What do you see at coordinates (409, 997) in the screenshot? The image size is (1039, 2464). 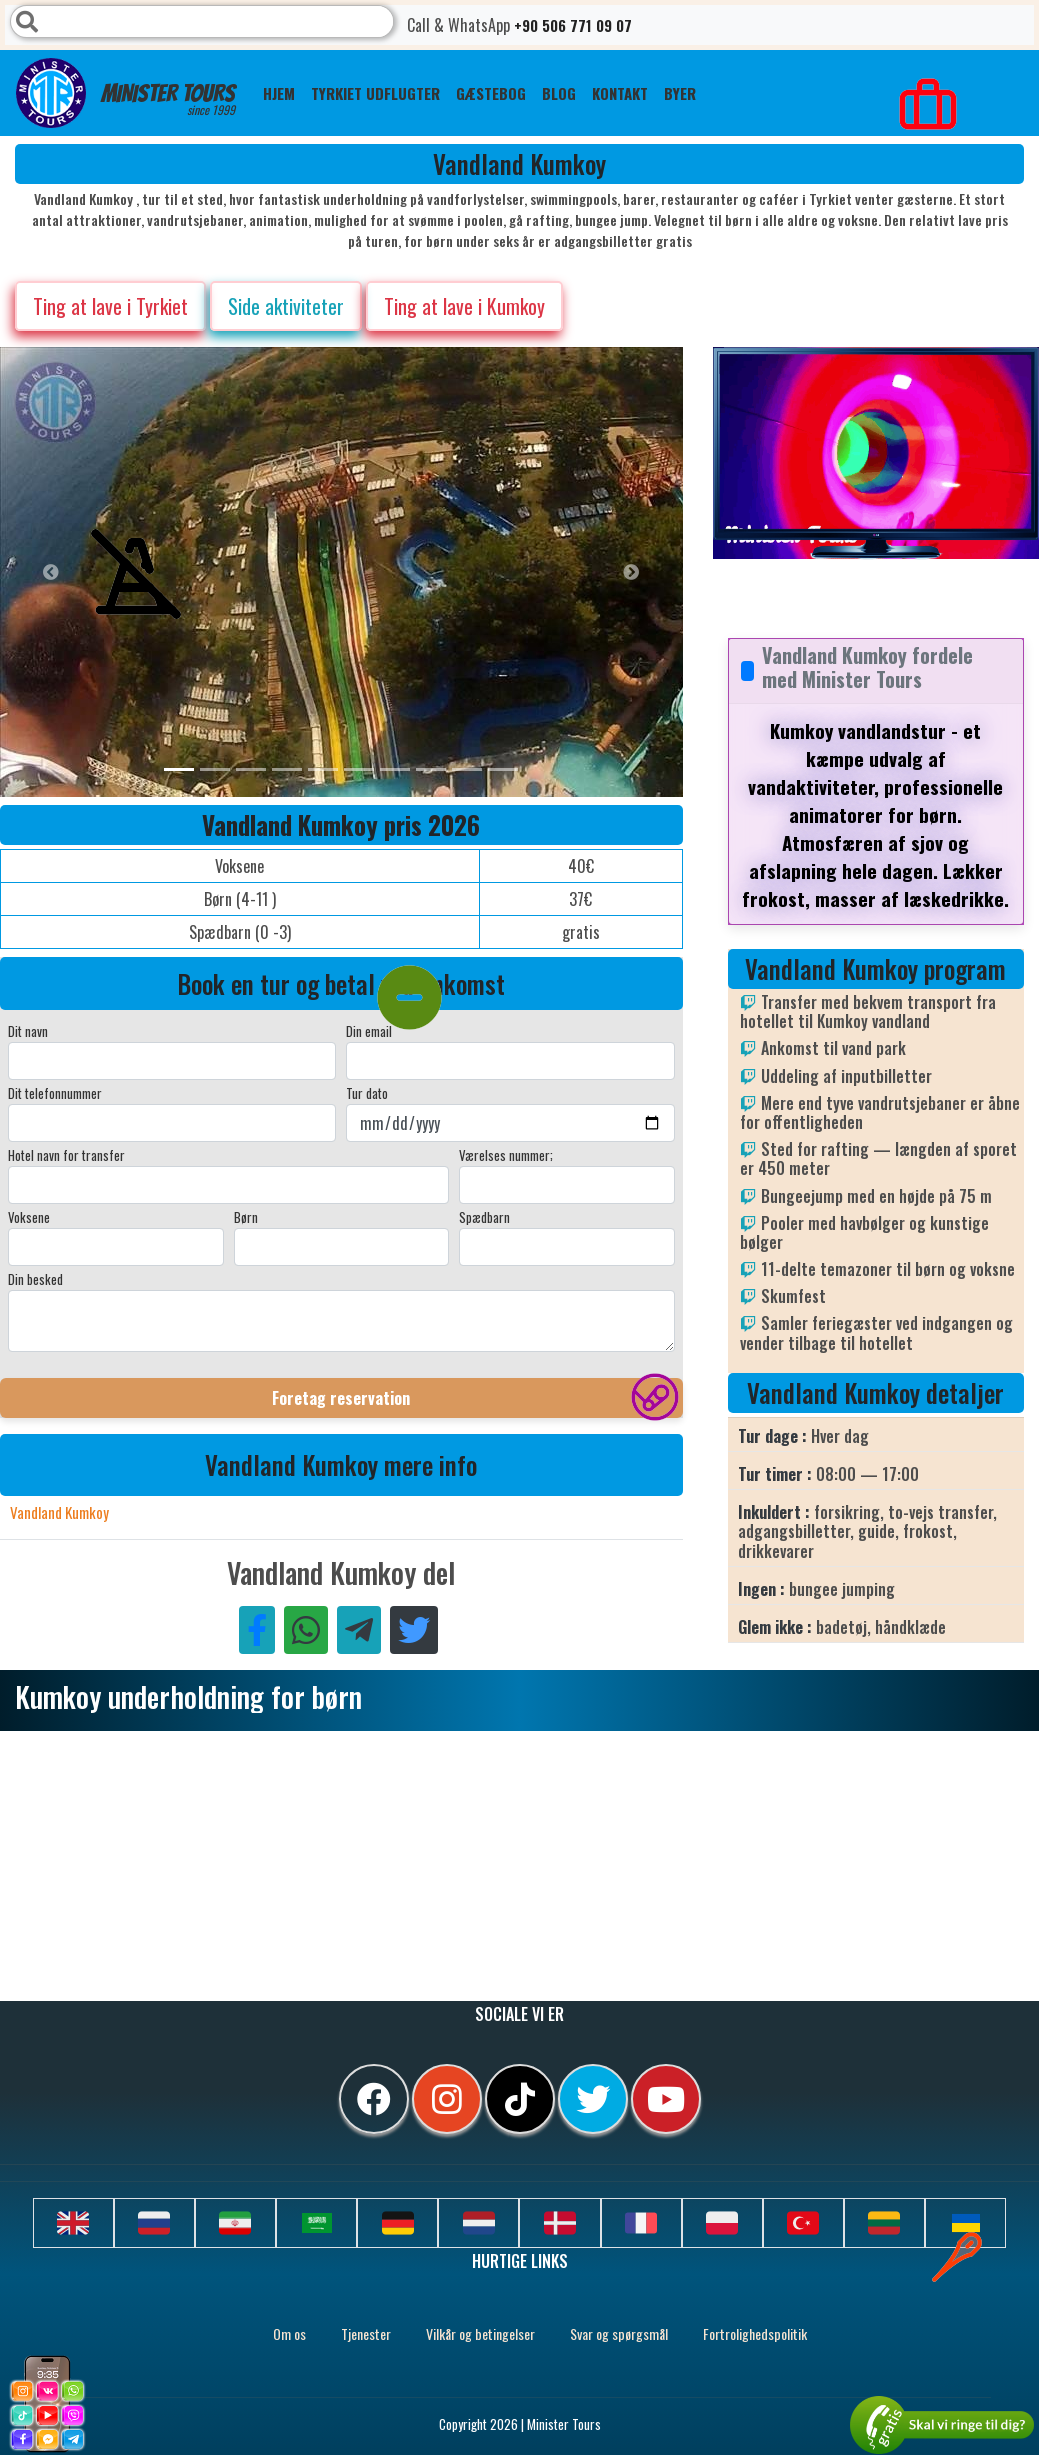 I see `remove an item from a list` at bounding box center [409, 997].